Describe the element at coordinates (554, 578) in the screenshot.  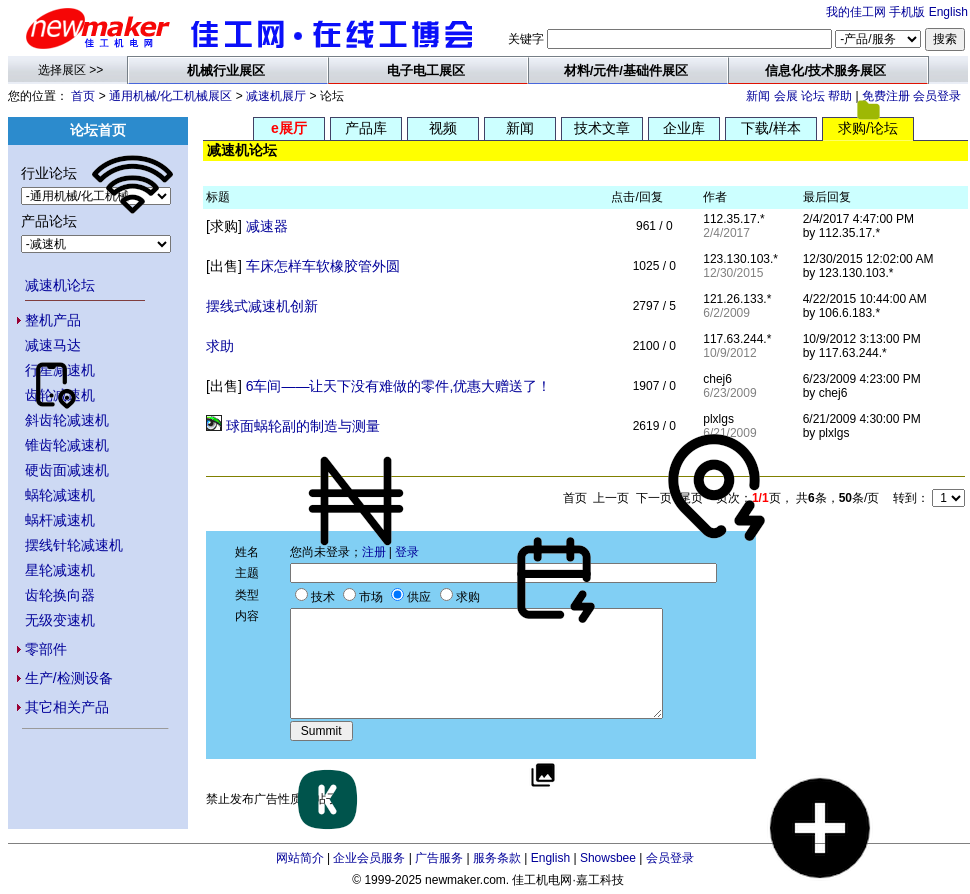
I see `quick-add an event to your calendar` at that location.